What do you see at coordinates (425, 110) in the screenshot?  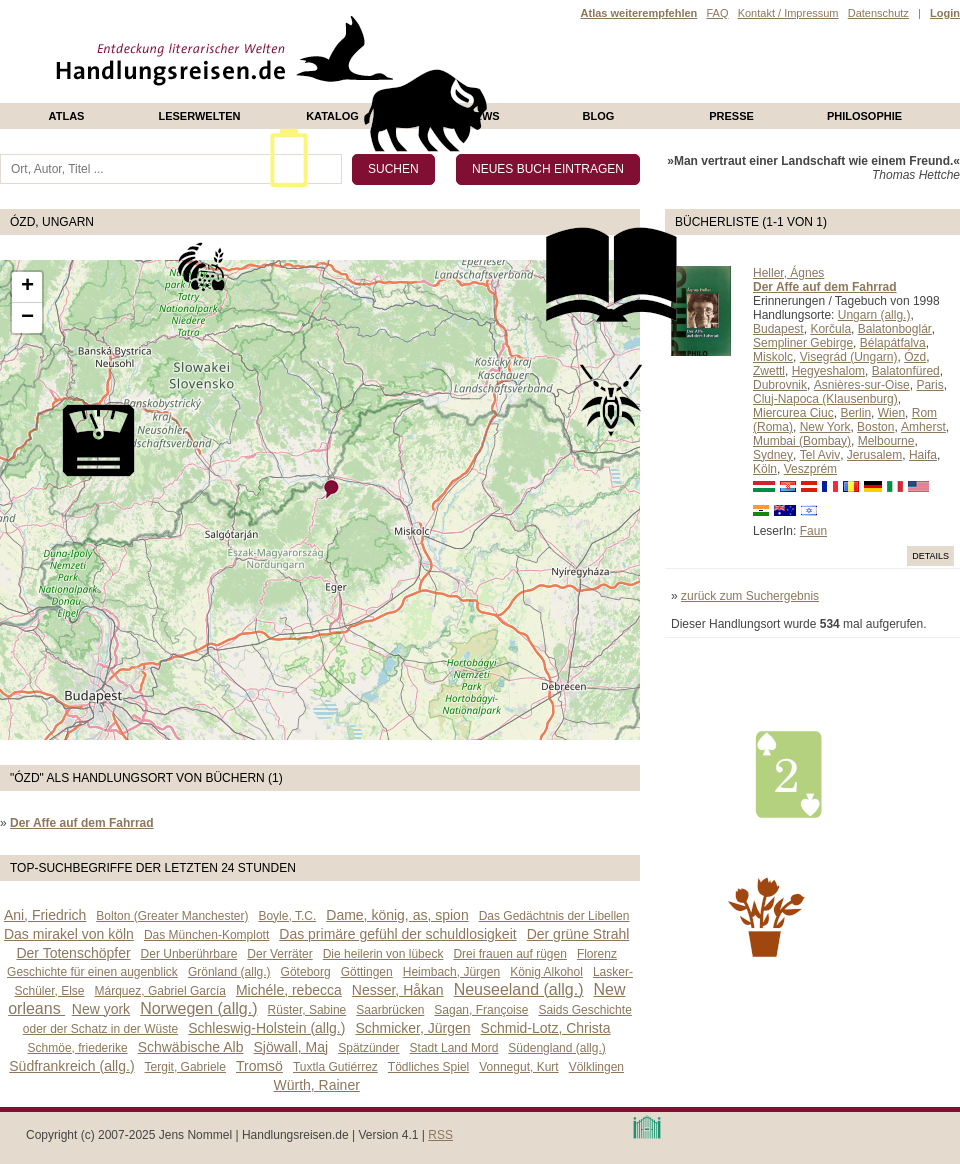 I see `wildlife or nature category indicator` at bounding box center [425, 110].